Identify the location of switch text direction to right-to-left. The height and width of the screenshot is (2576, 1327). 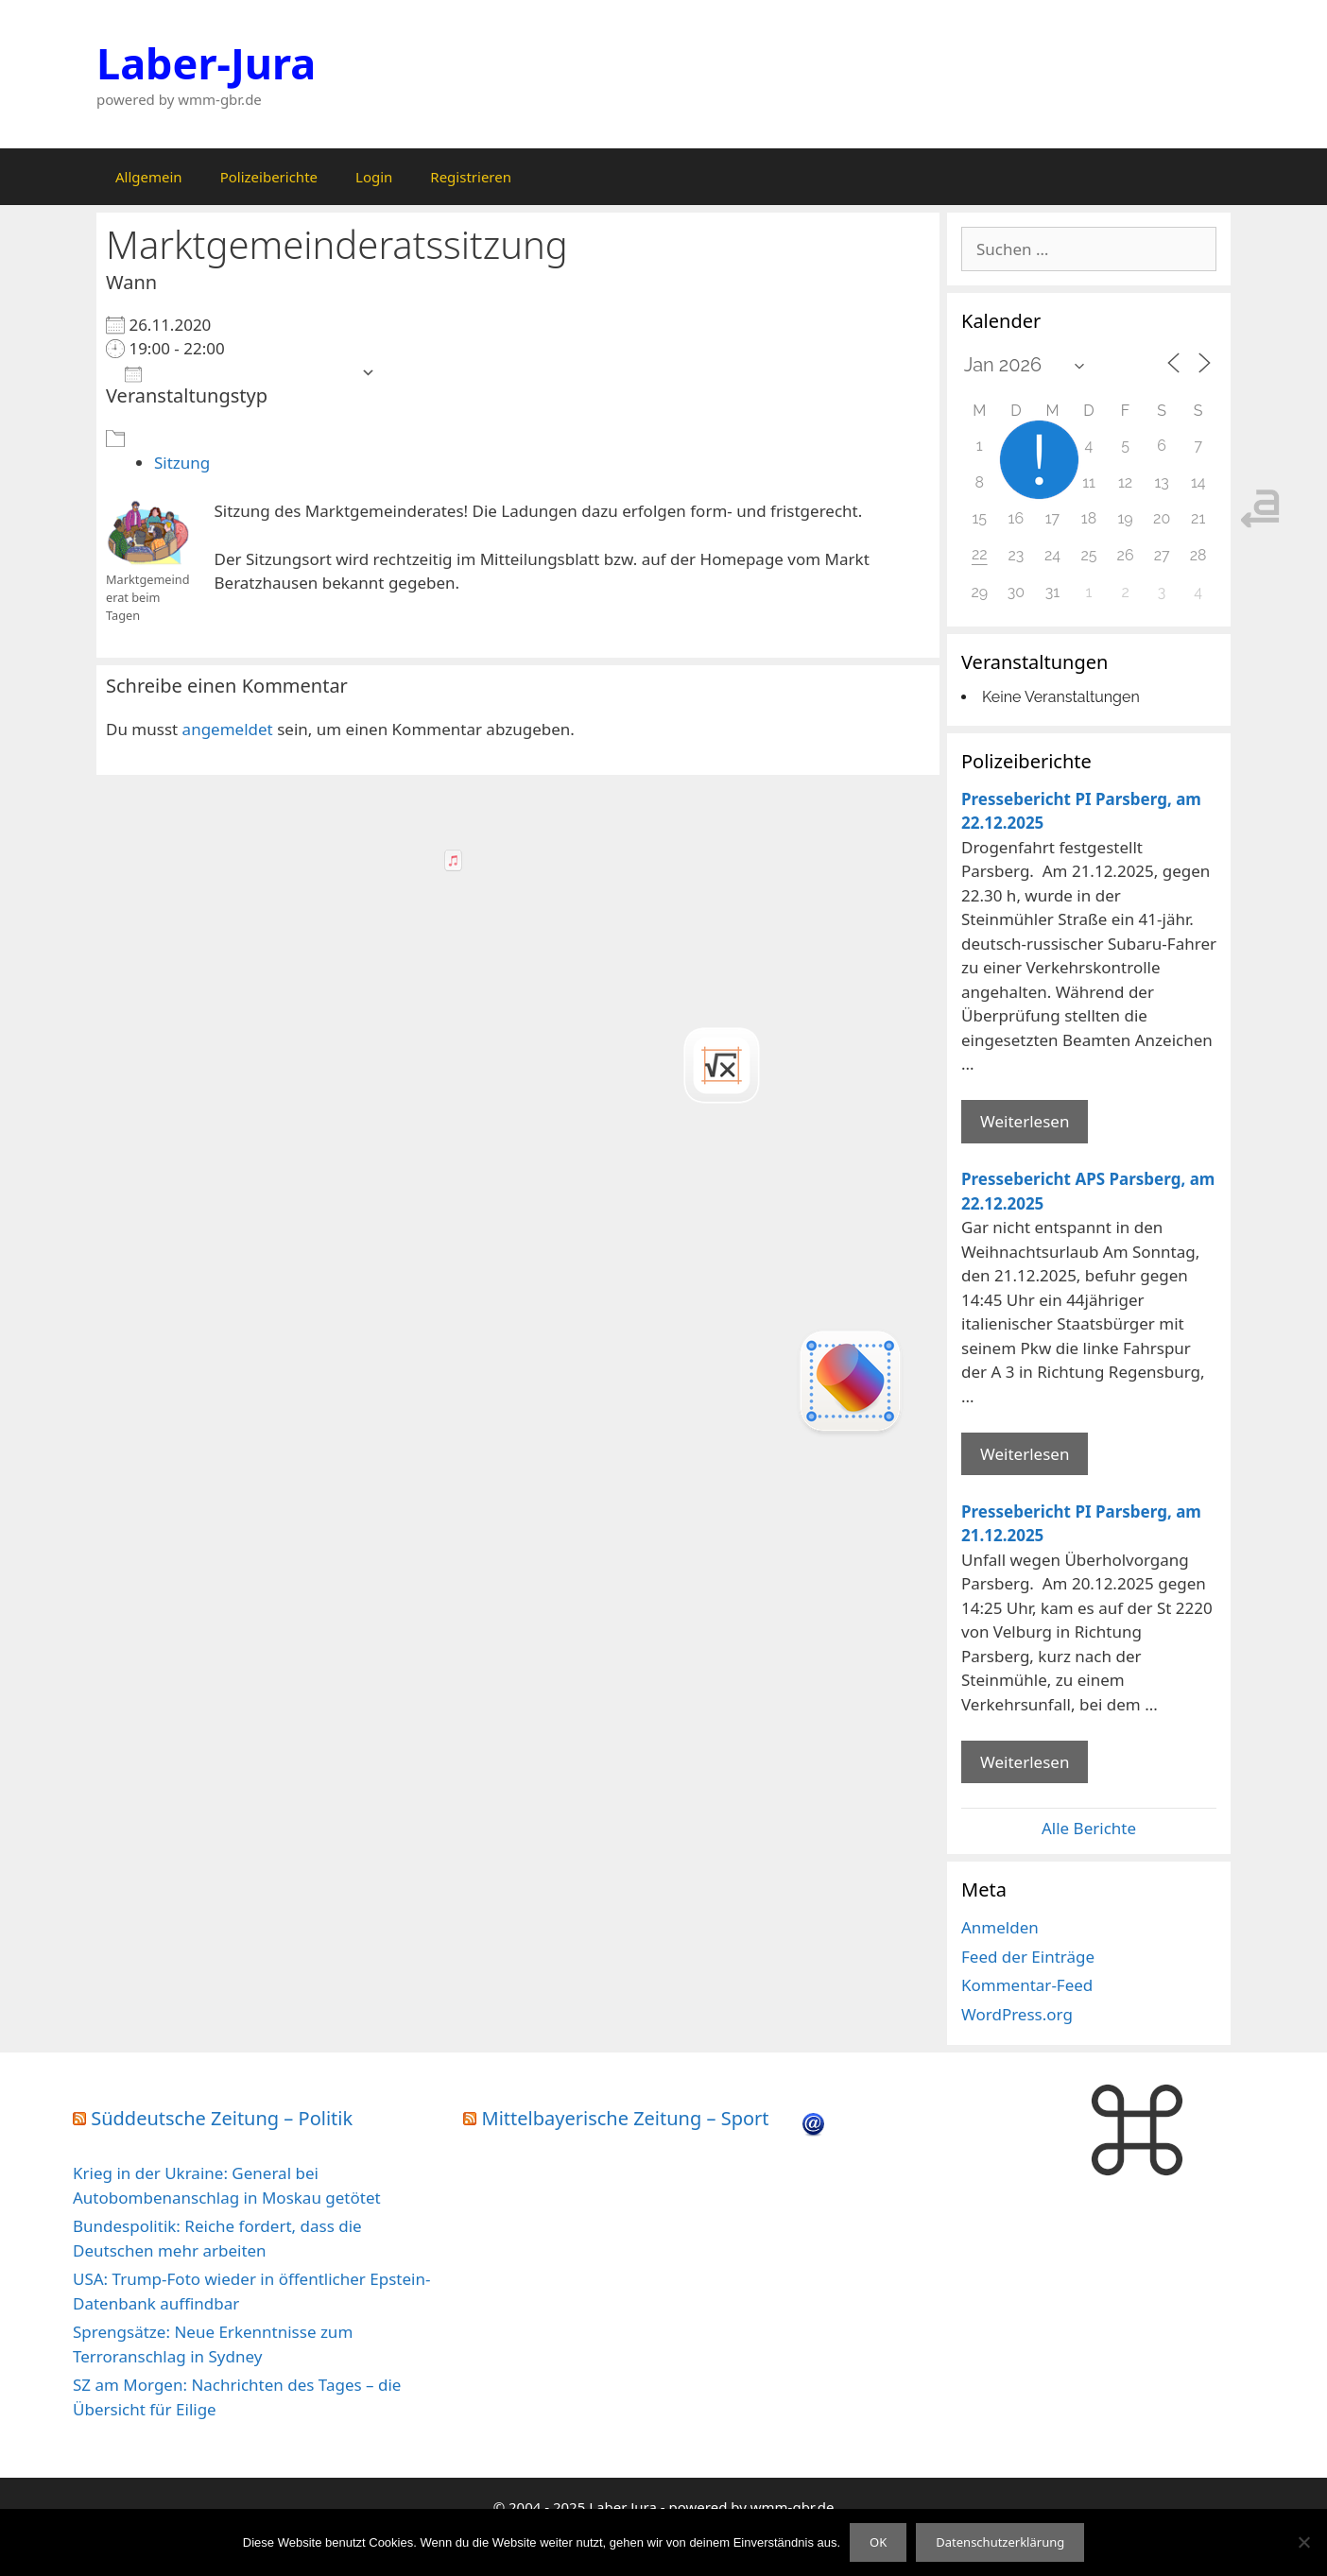
(1261, 509).